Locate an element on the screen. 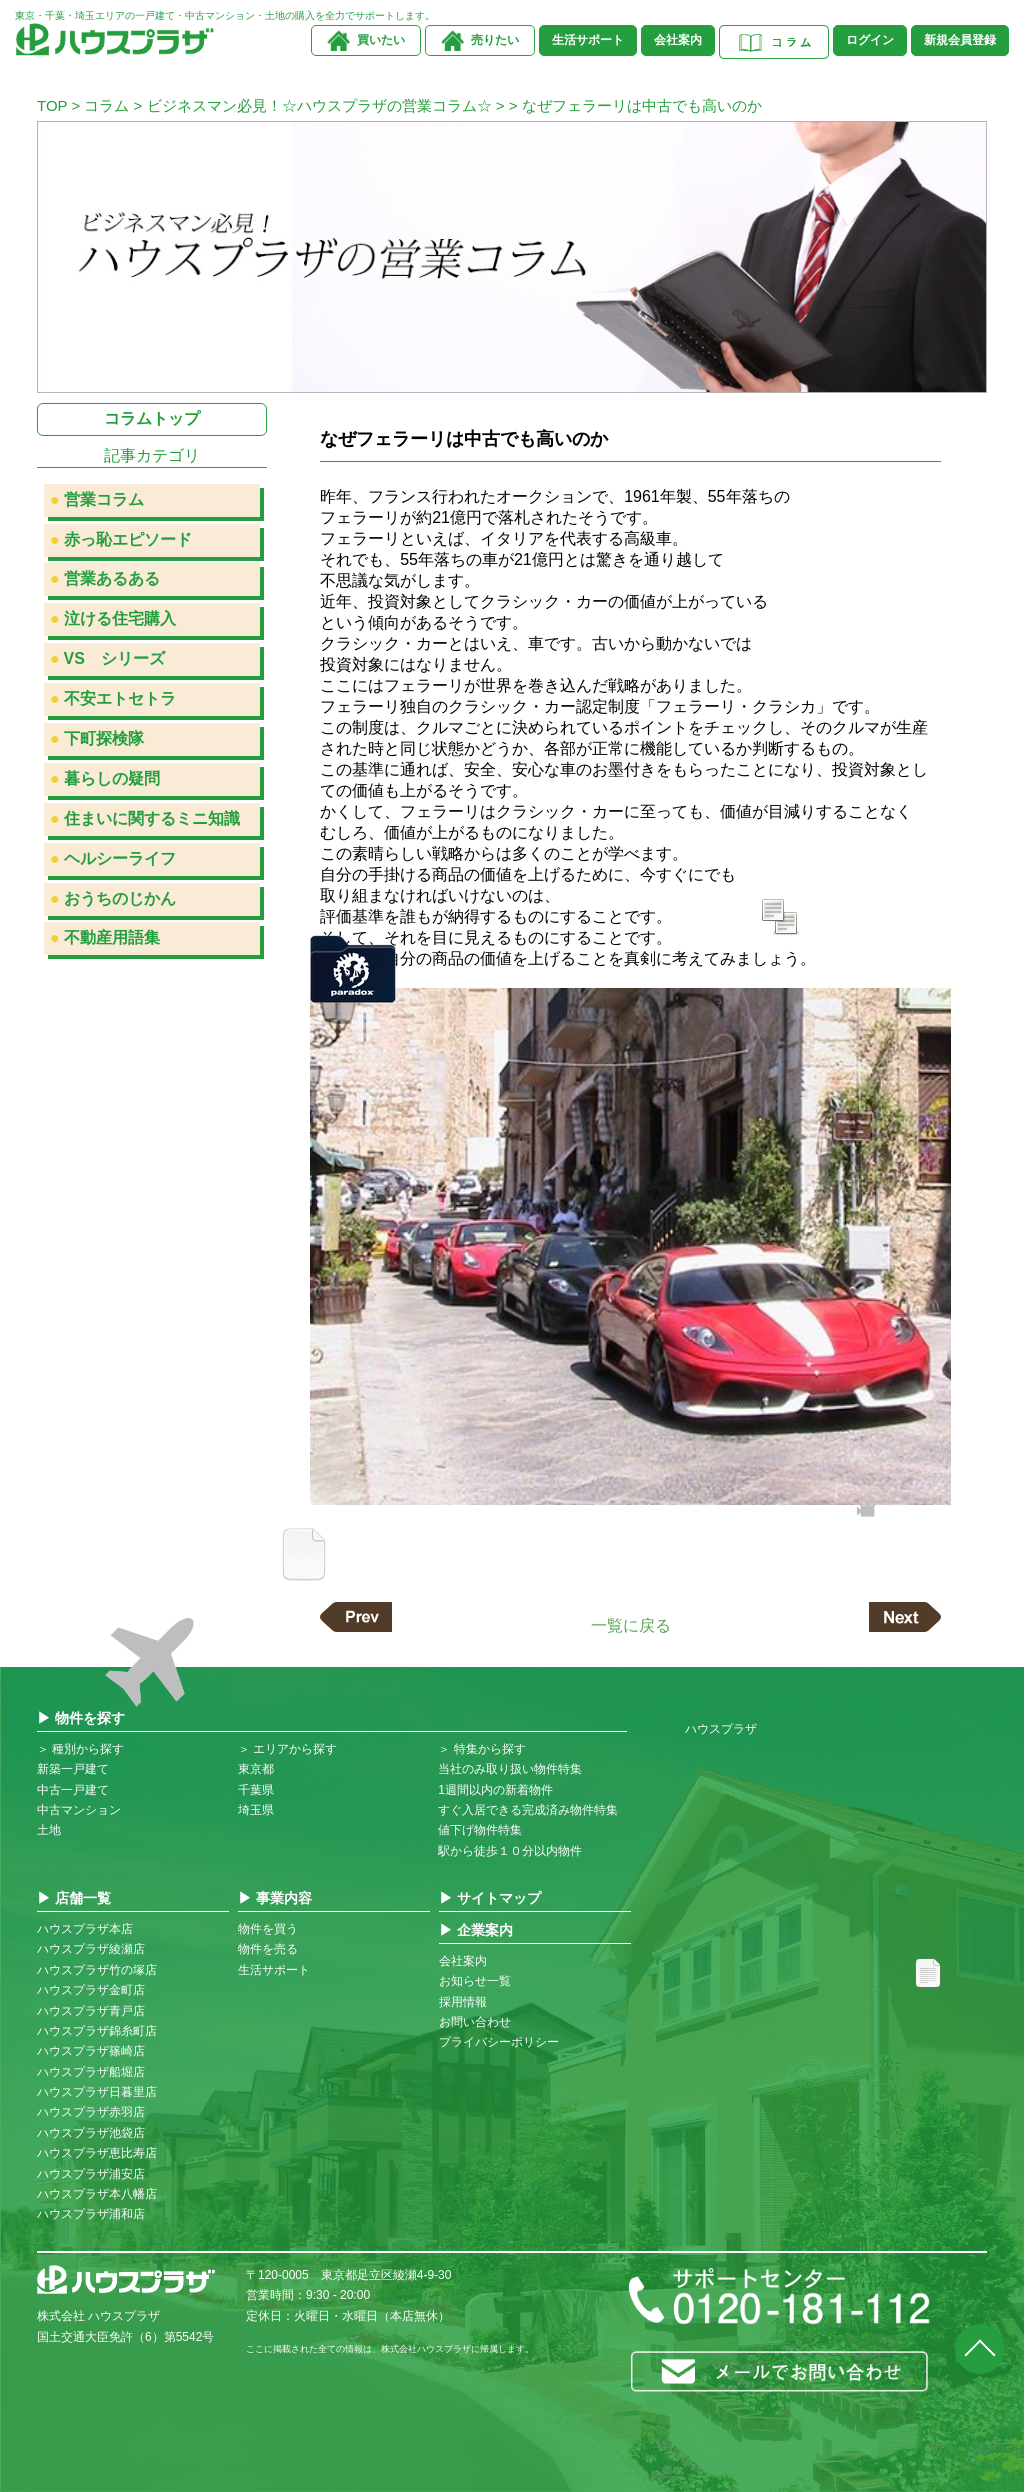 Image resolution: width=1024 pixels, height=2492 pixels. preview a text file before opening is located at coordinates (304, 1554).